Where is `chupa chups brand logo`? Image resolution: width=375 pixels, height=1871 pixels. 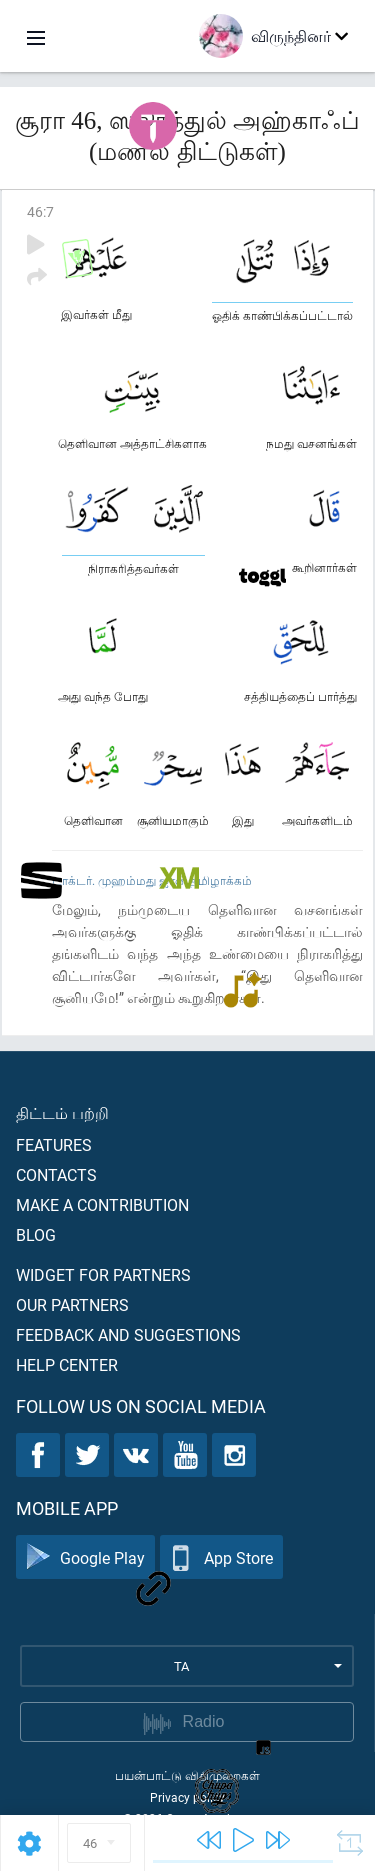 chupa chups brand logo is located at coordinates (217, 1791).